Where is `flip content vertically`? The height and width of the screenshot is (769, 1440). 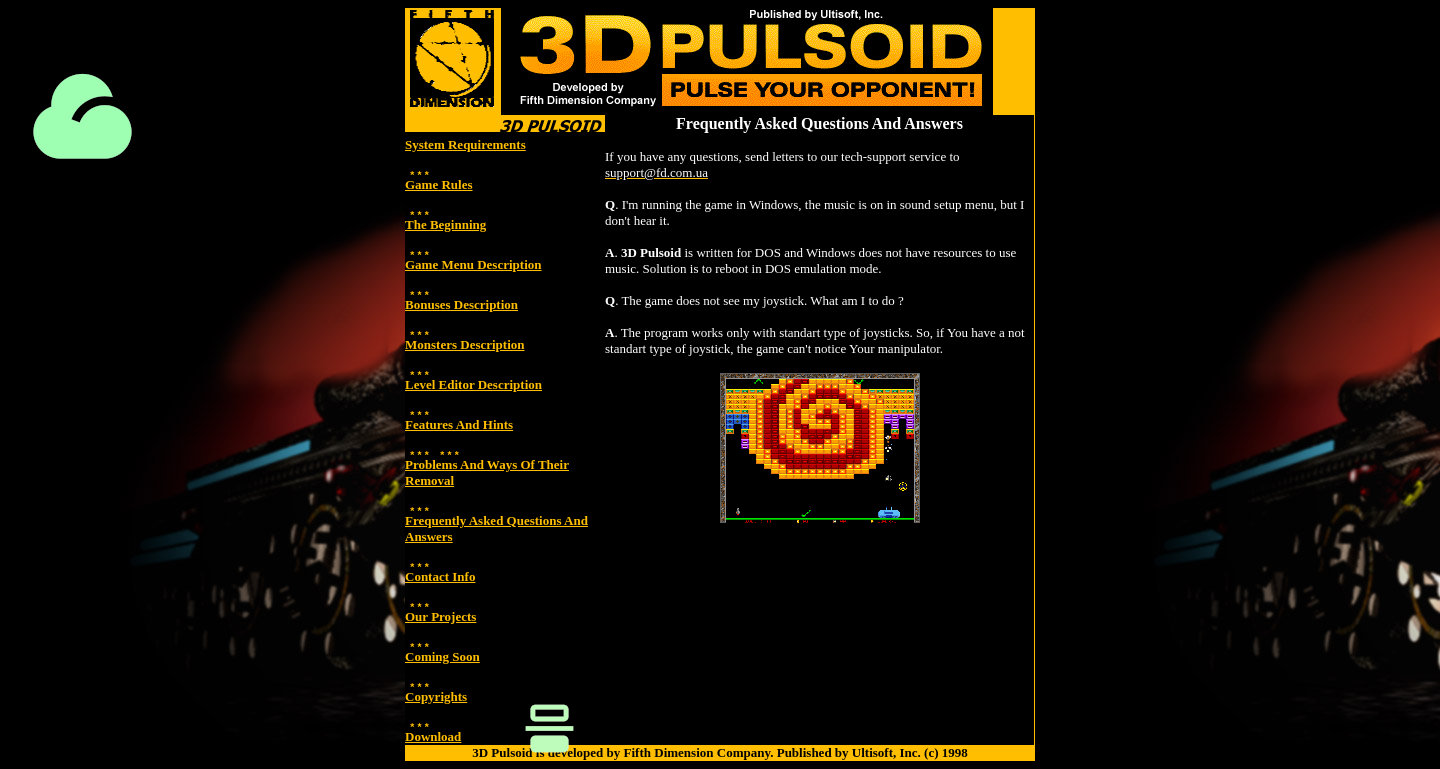 flip content vertically is located at coordinates (549, 728).